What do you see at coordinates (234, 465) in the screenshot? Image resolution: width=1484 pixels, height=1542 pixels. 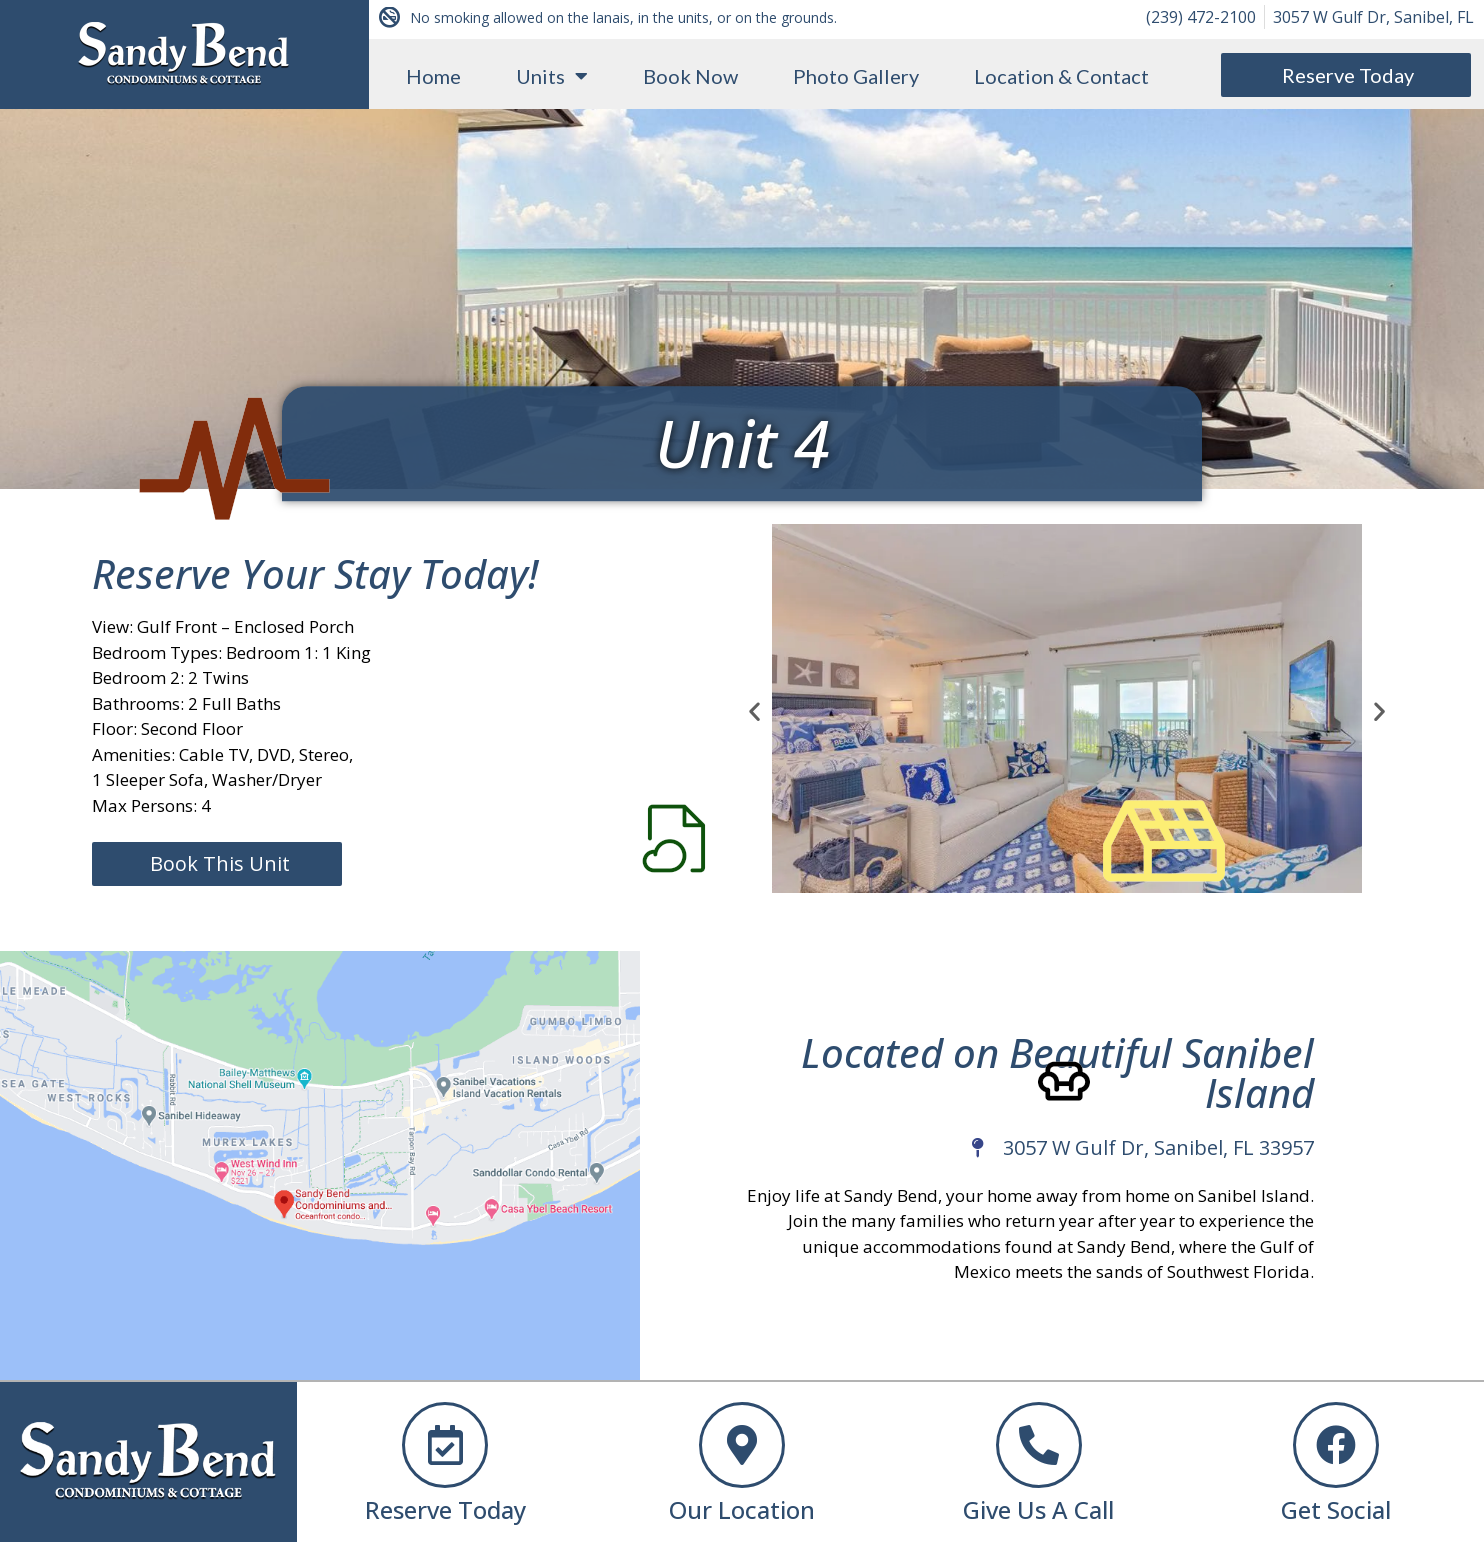 I see `view activity or system pulse` at bounding box center [234, 465].